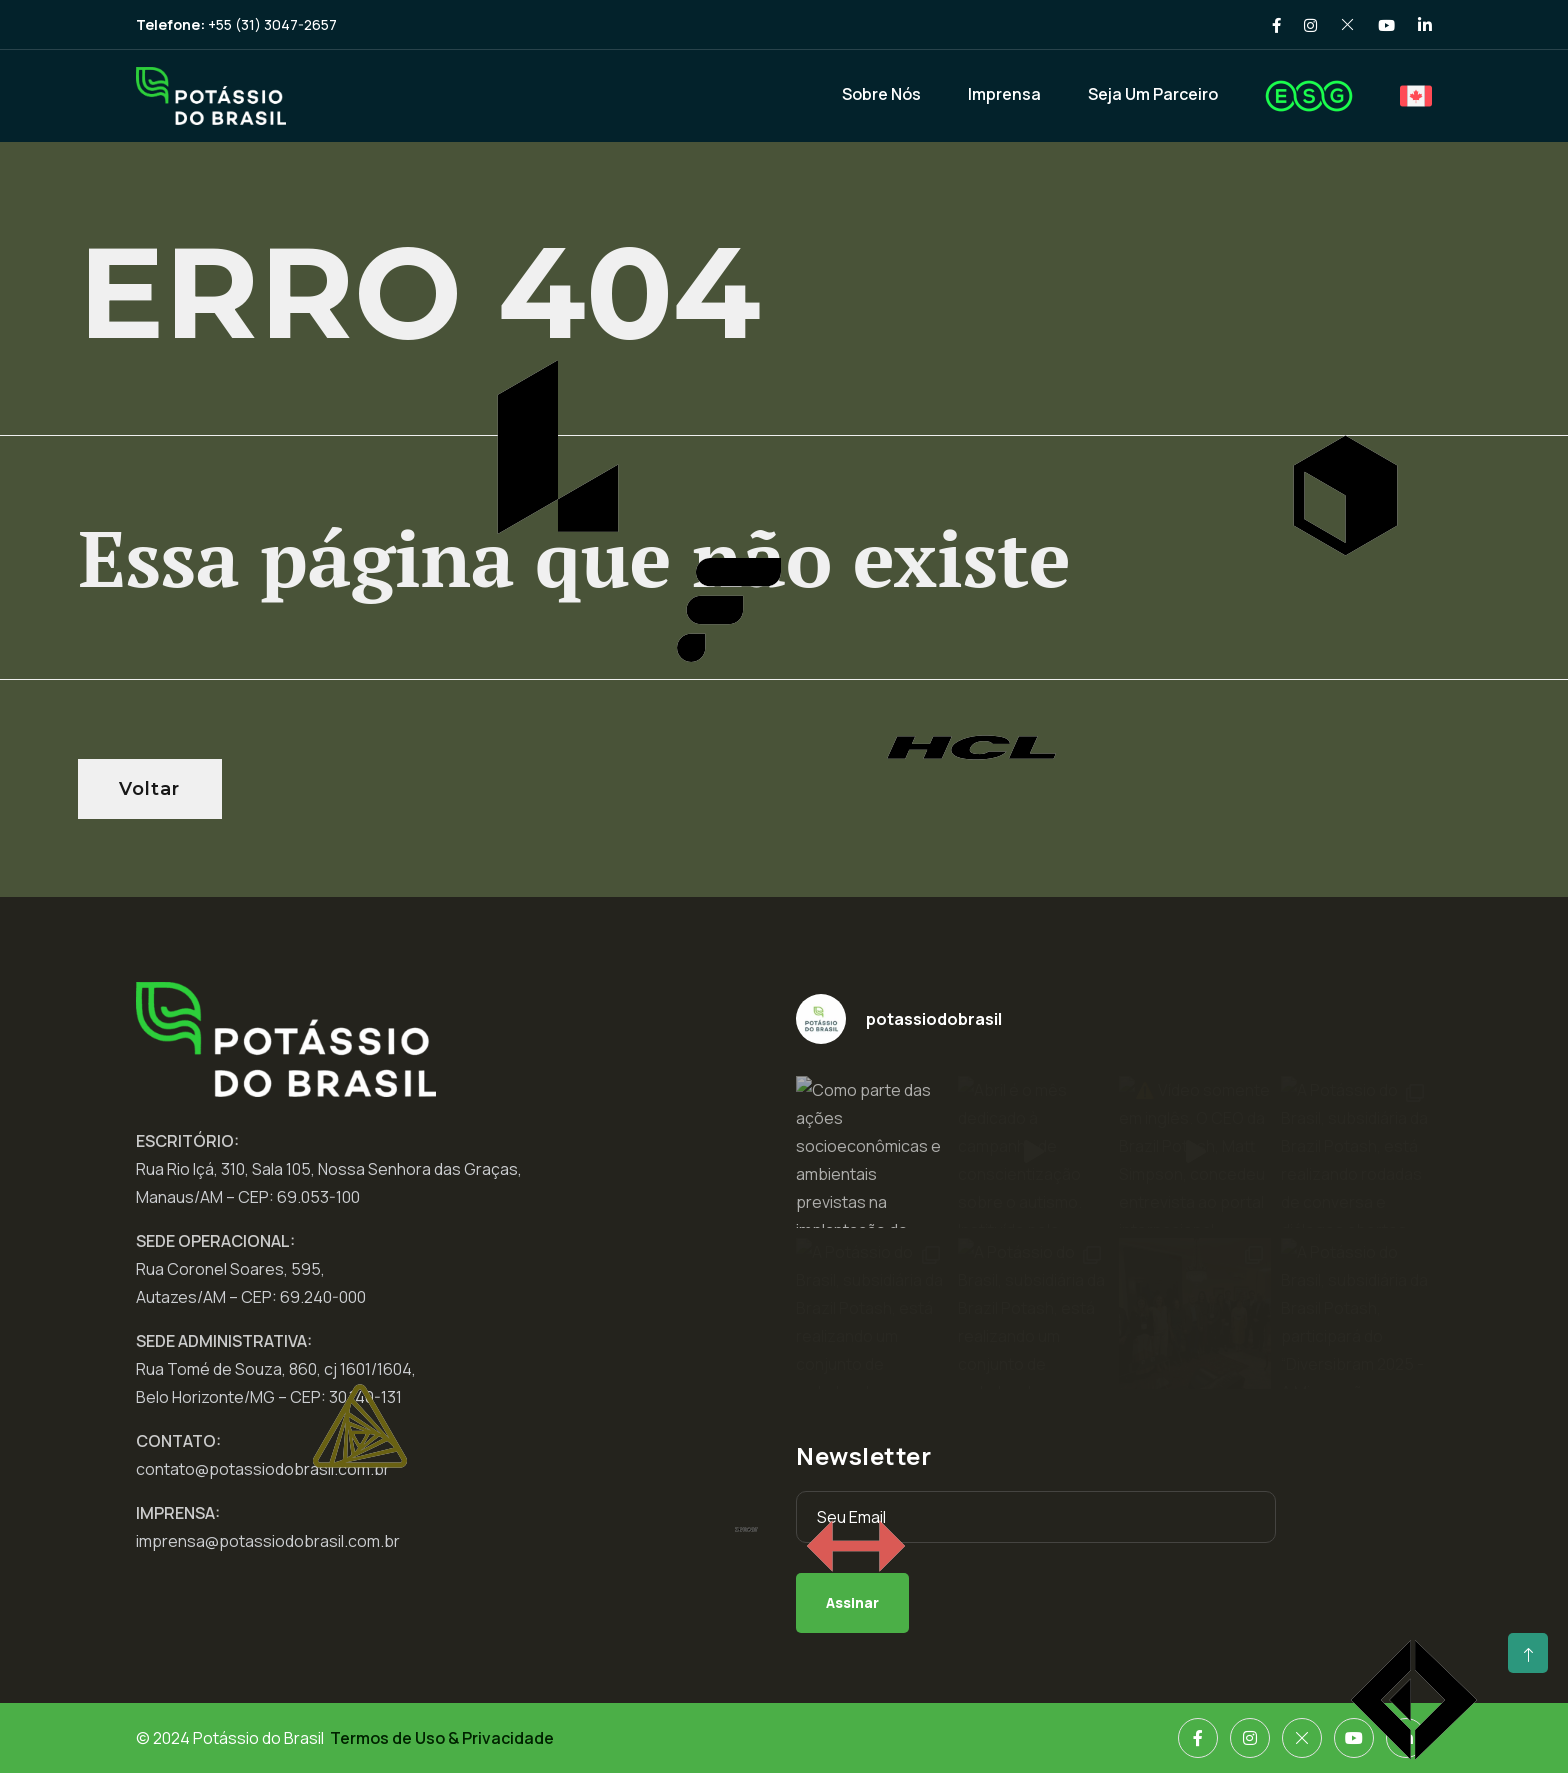  I want to click on flat.io logo, so click(729, 610).